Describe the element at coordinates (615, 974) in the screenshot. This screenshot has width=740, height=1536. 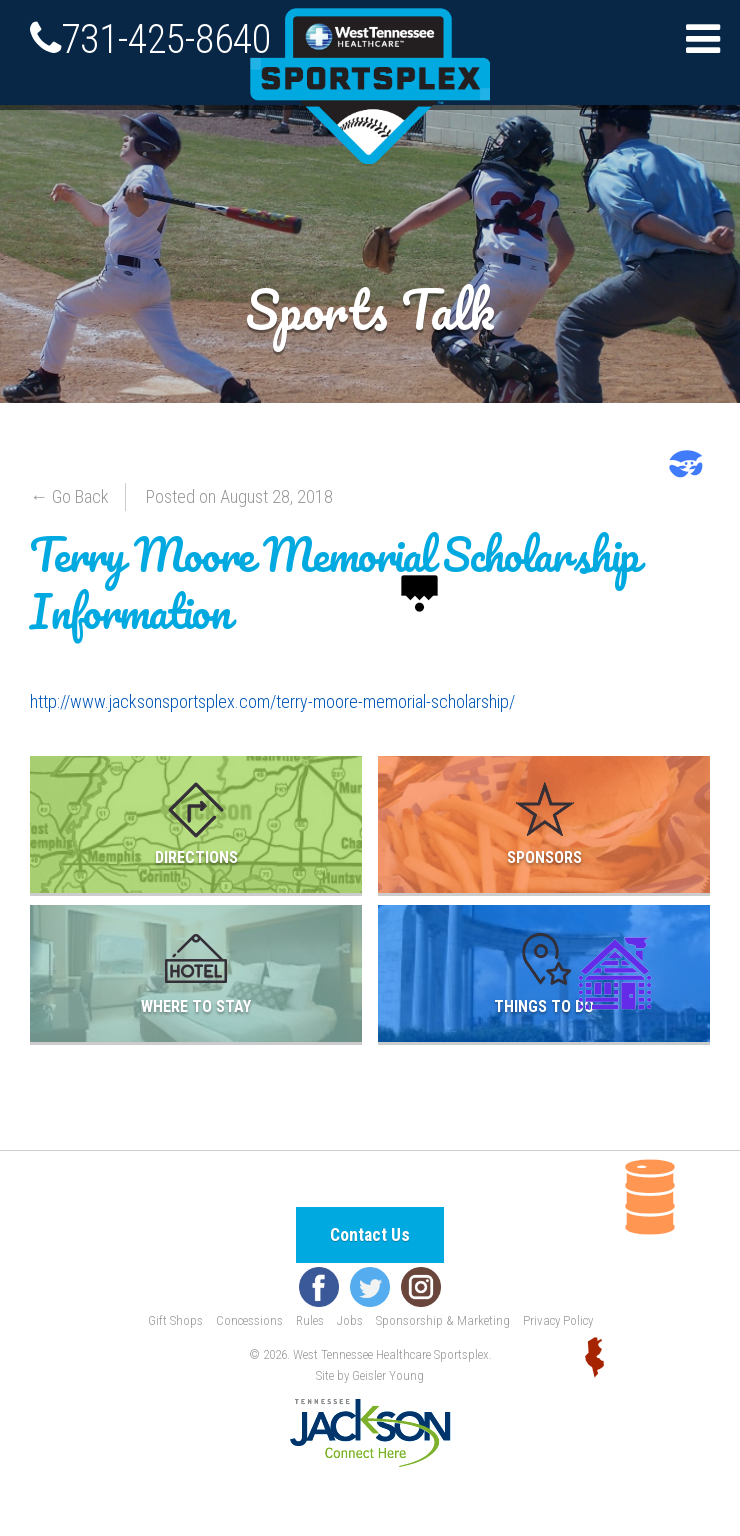
I see `select a cabin or lodge accommodation` at that location.